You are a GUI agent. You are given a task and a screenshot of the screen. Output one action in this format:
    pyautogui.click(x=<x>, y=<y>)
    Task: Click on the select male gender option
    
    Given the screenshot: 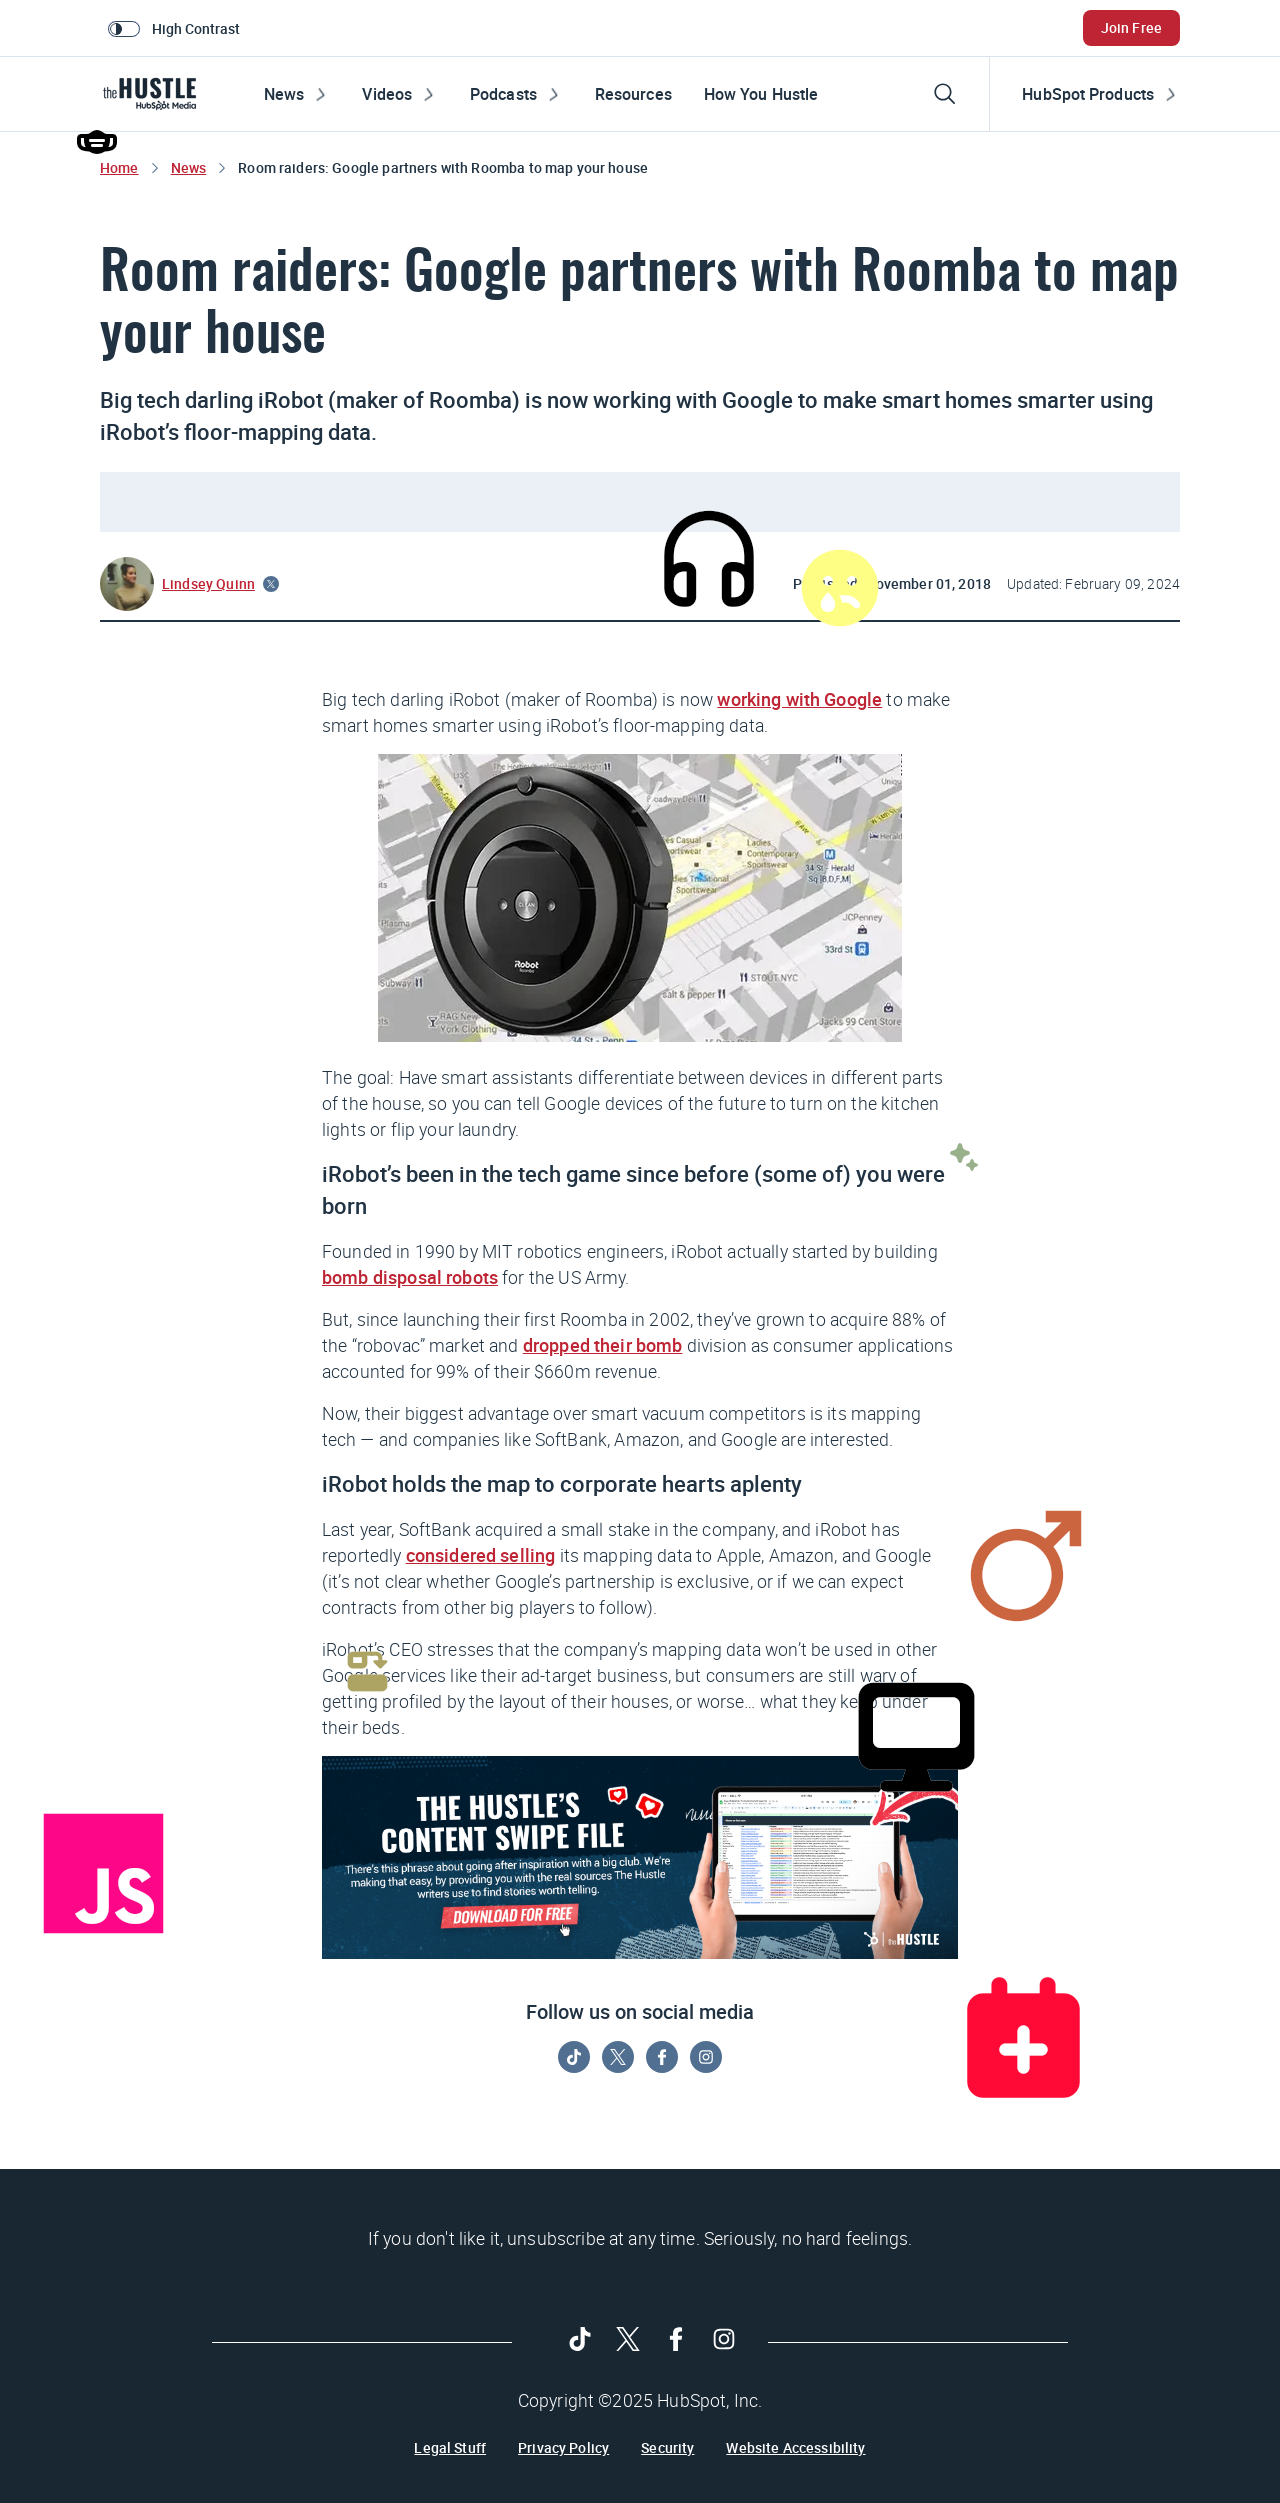 What is the action you would take?
    pyautogui.click(x=1026, y=1566)
    